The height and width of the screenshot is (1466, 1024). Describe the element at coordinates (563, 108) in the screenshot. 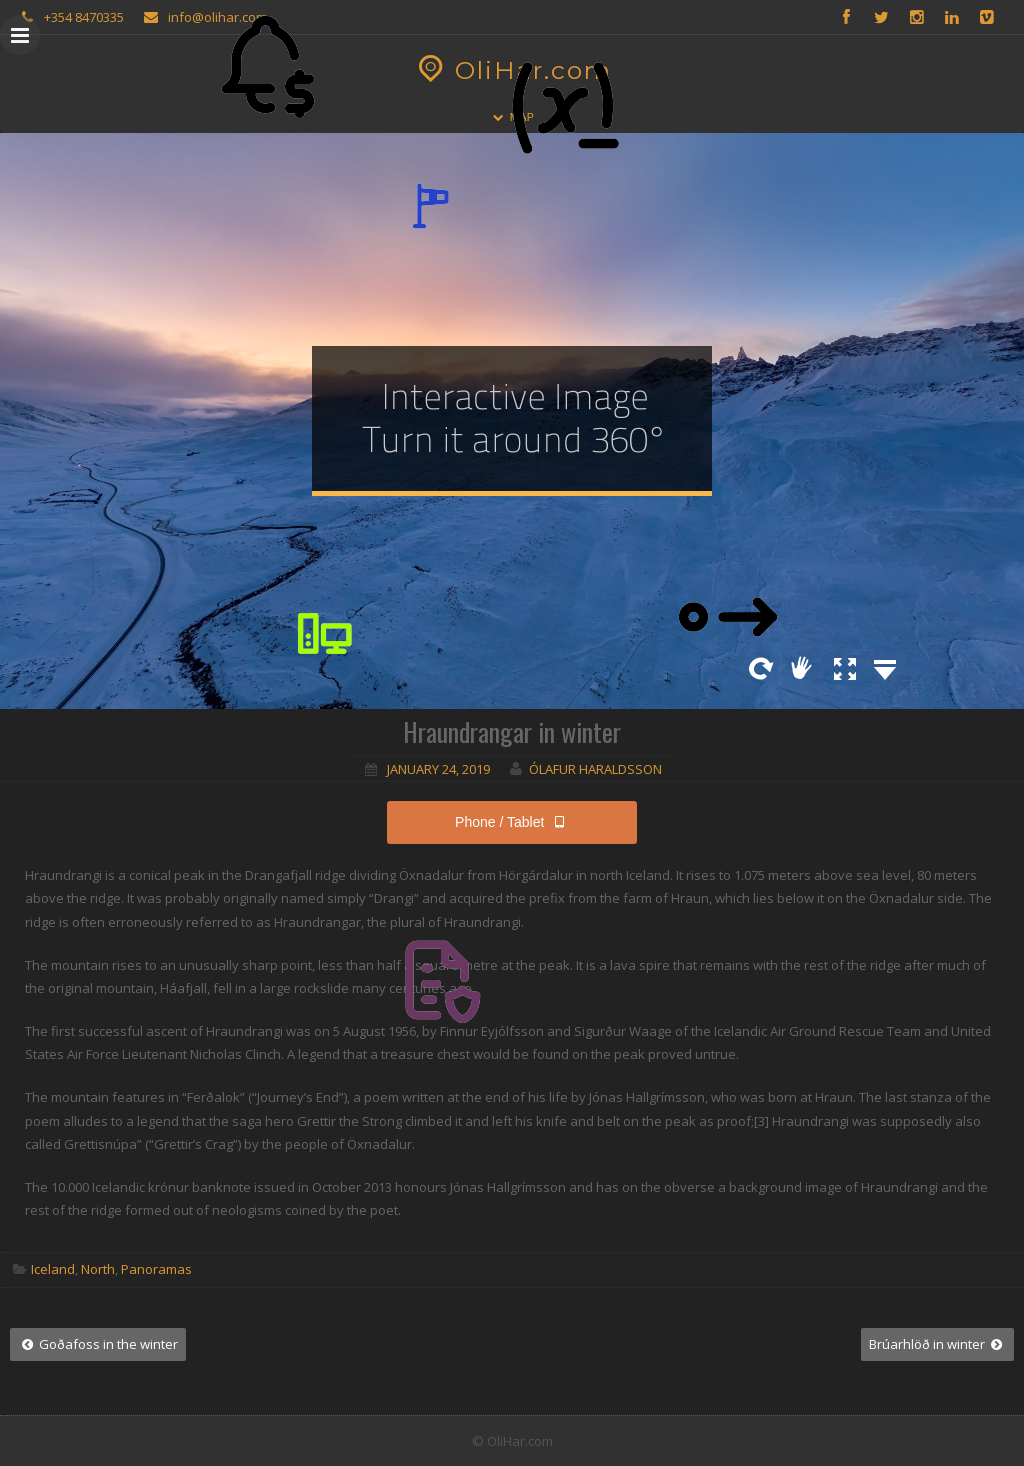

I see `remove a variable from an equation or formula` at that location.